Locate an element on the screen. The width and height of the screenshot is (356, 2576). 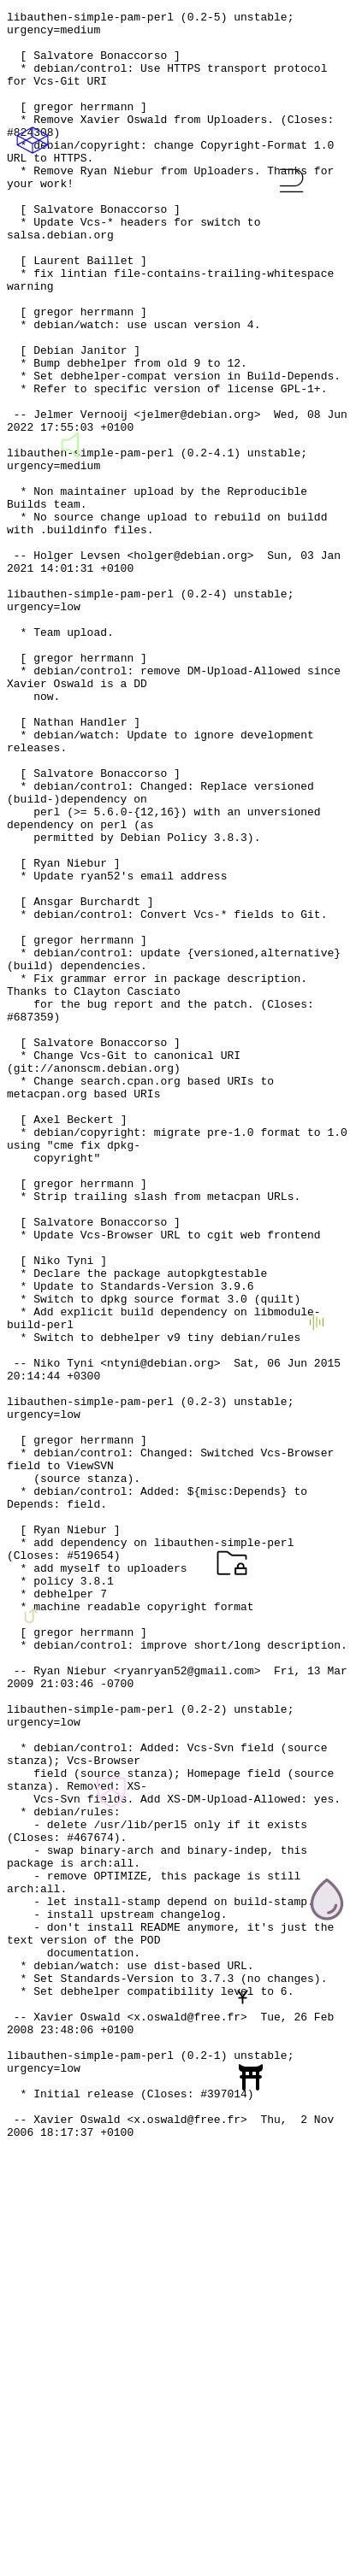
audio or sound visualization is located at coordinates (317, 1322).